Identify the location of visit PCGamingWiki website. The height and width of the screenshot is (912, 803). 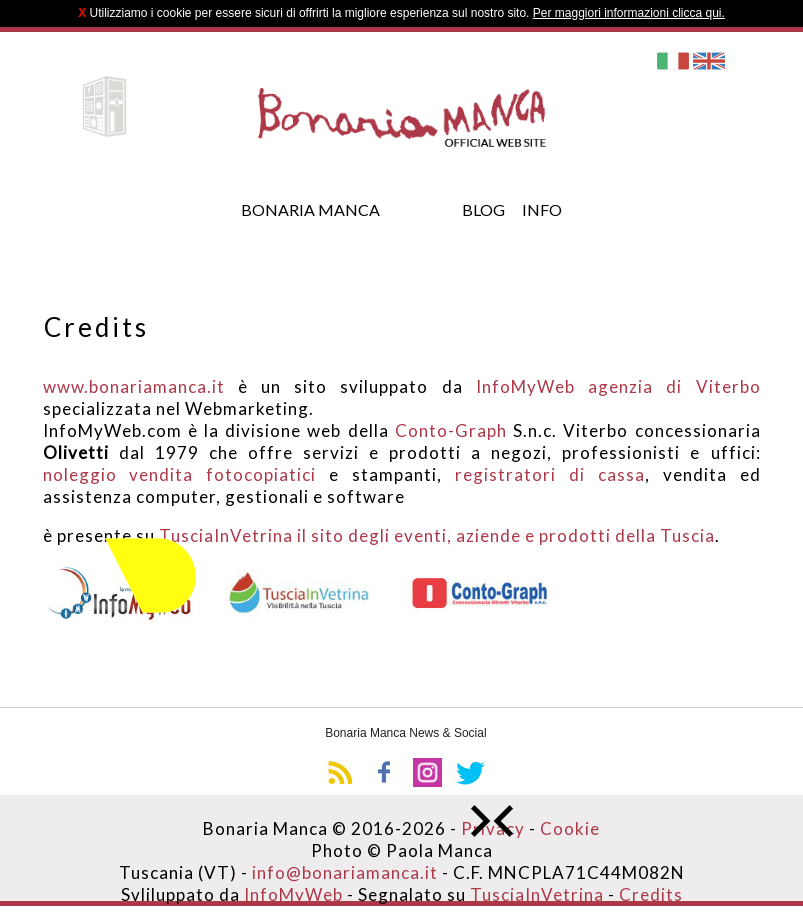
(104, 106).